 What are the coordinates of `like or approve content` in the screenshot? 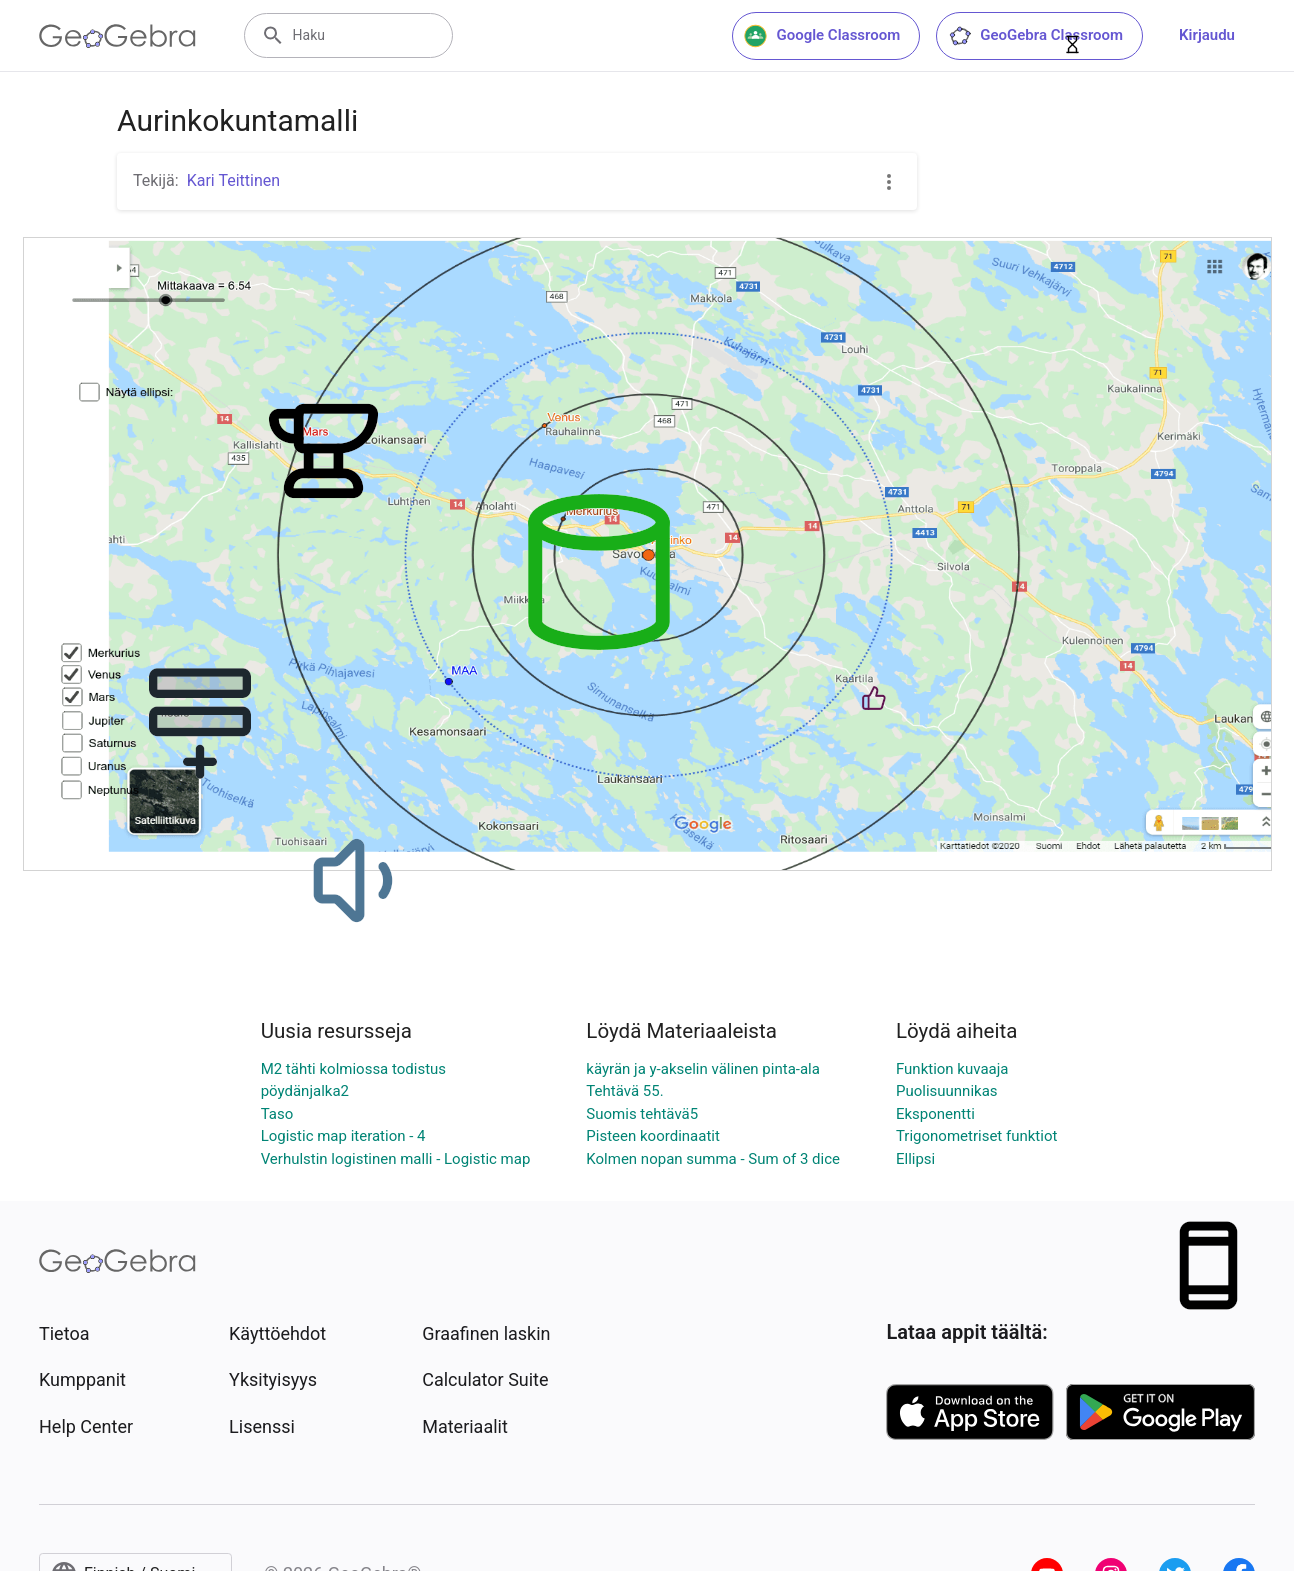 It's located at (874, 698).